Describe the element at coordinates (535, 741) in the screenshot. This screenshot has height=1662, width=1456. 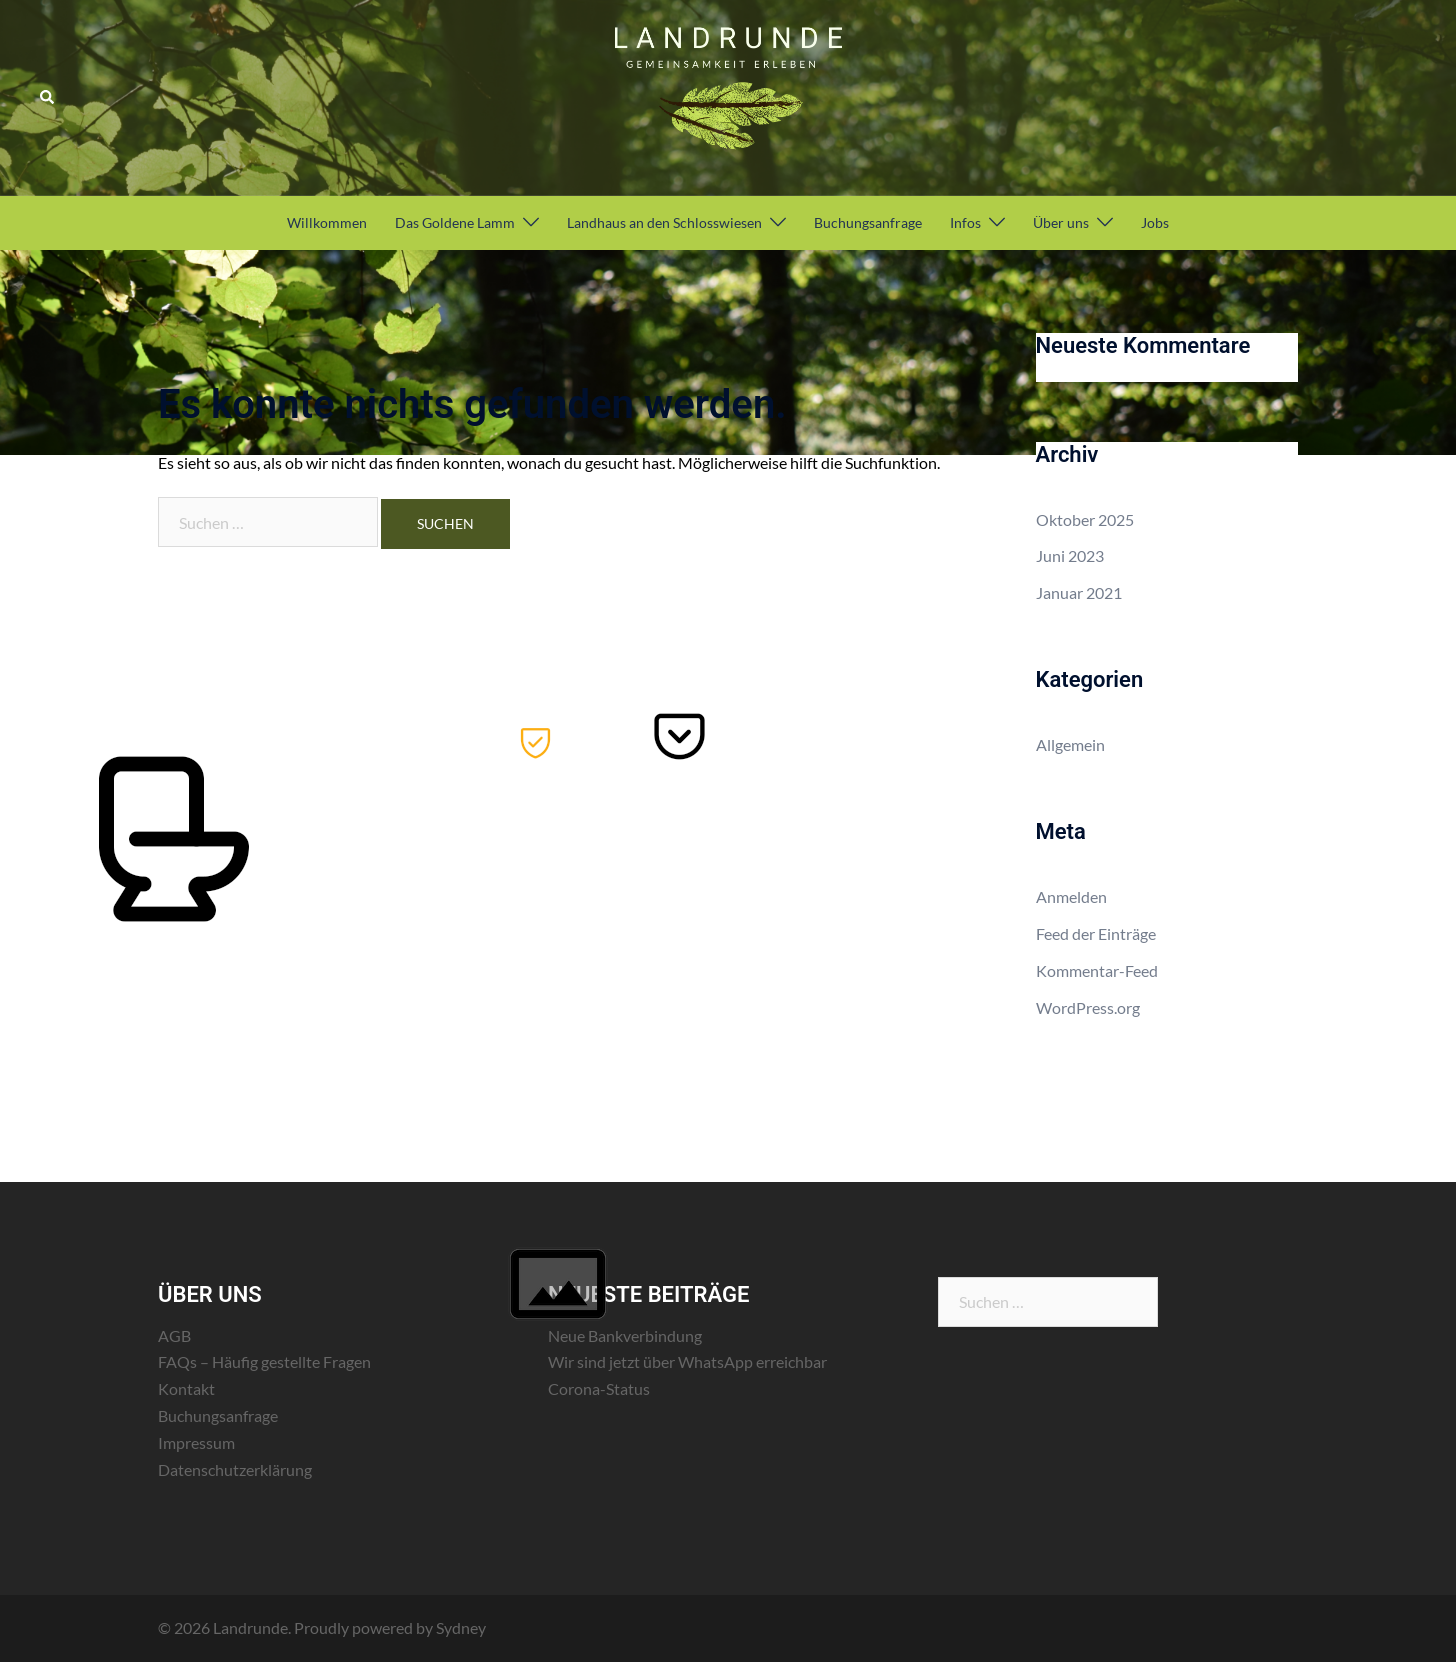
I see `indicates verified or secure status` at that location.